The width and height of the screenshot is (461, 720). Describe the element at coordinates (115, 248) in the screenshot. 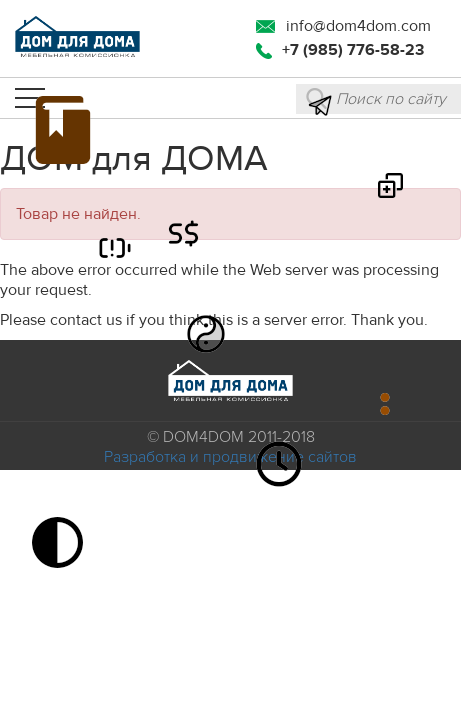

I see `indicates low battery warning` at that location.